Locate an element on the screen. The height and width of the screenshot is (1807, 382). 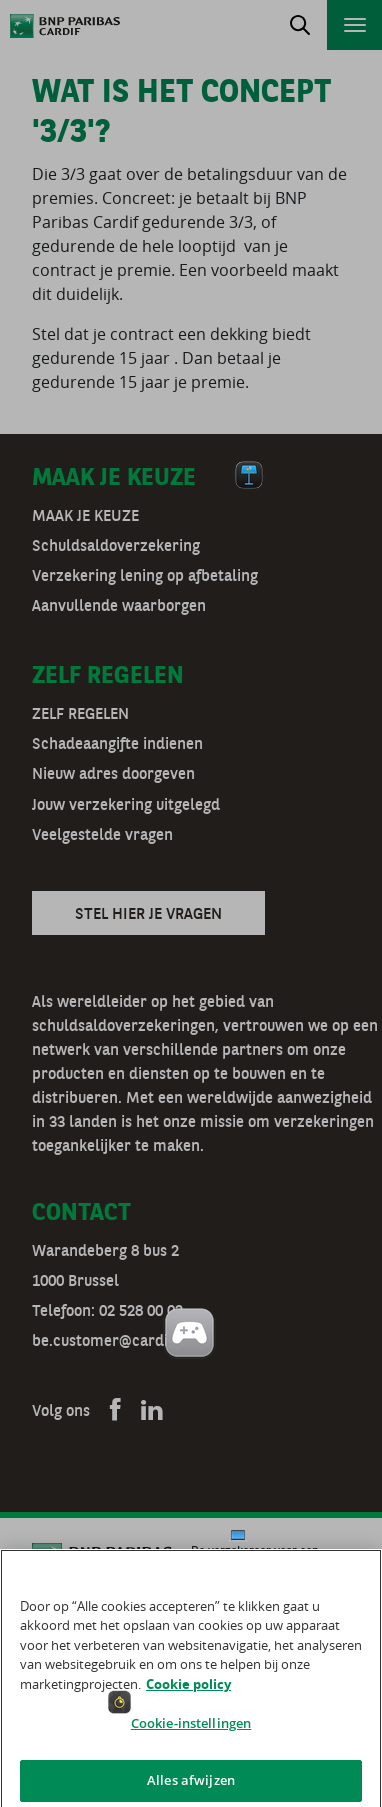
open keynote to create or edit presentations is located at coordinates (249, 475).